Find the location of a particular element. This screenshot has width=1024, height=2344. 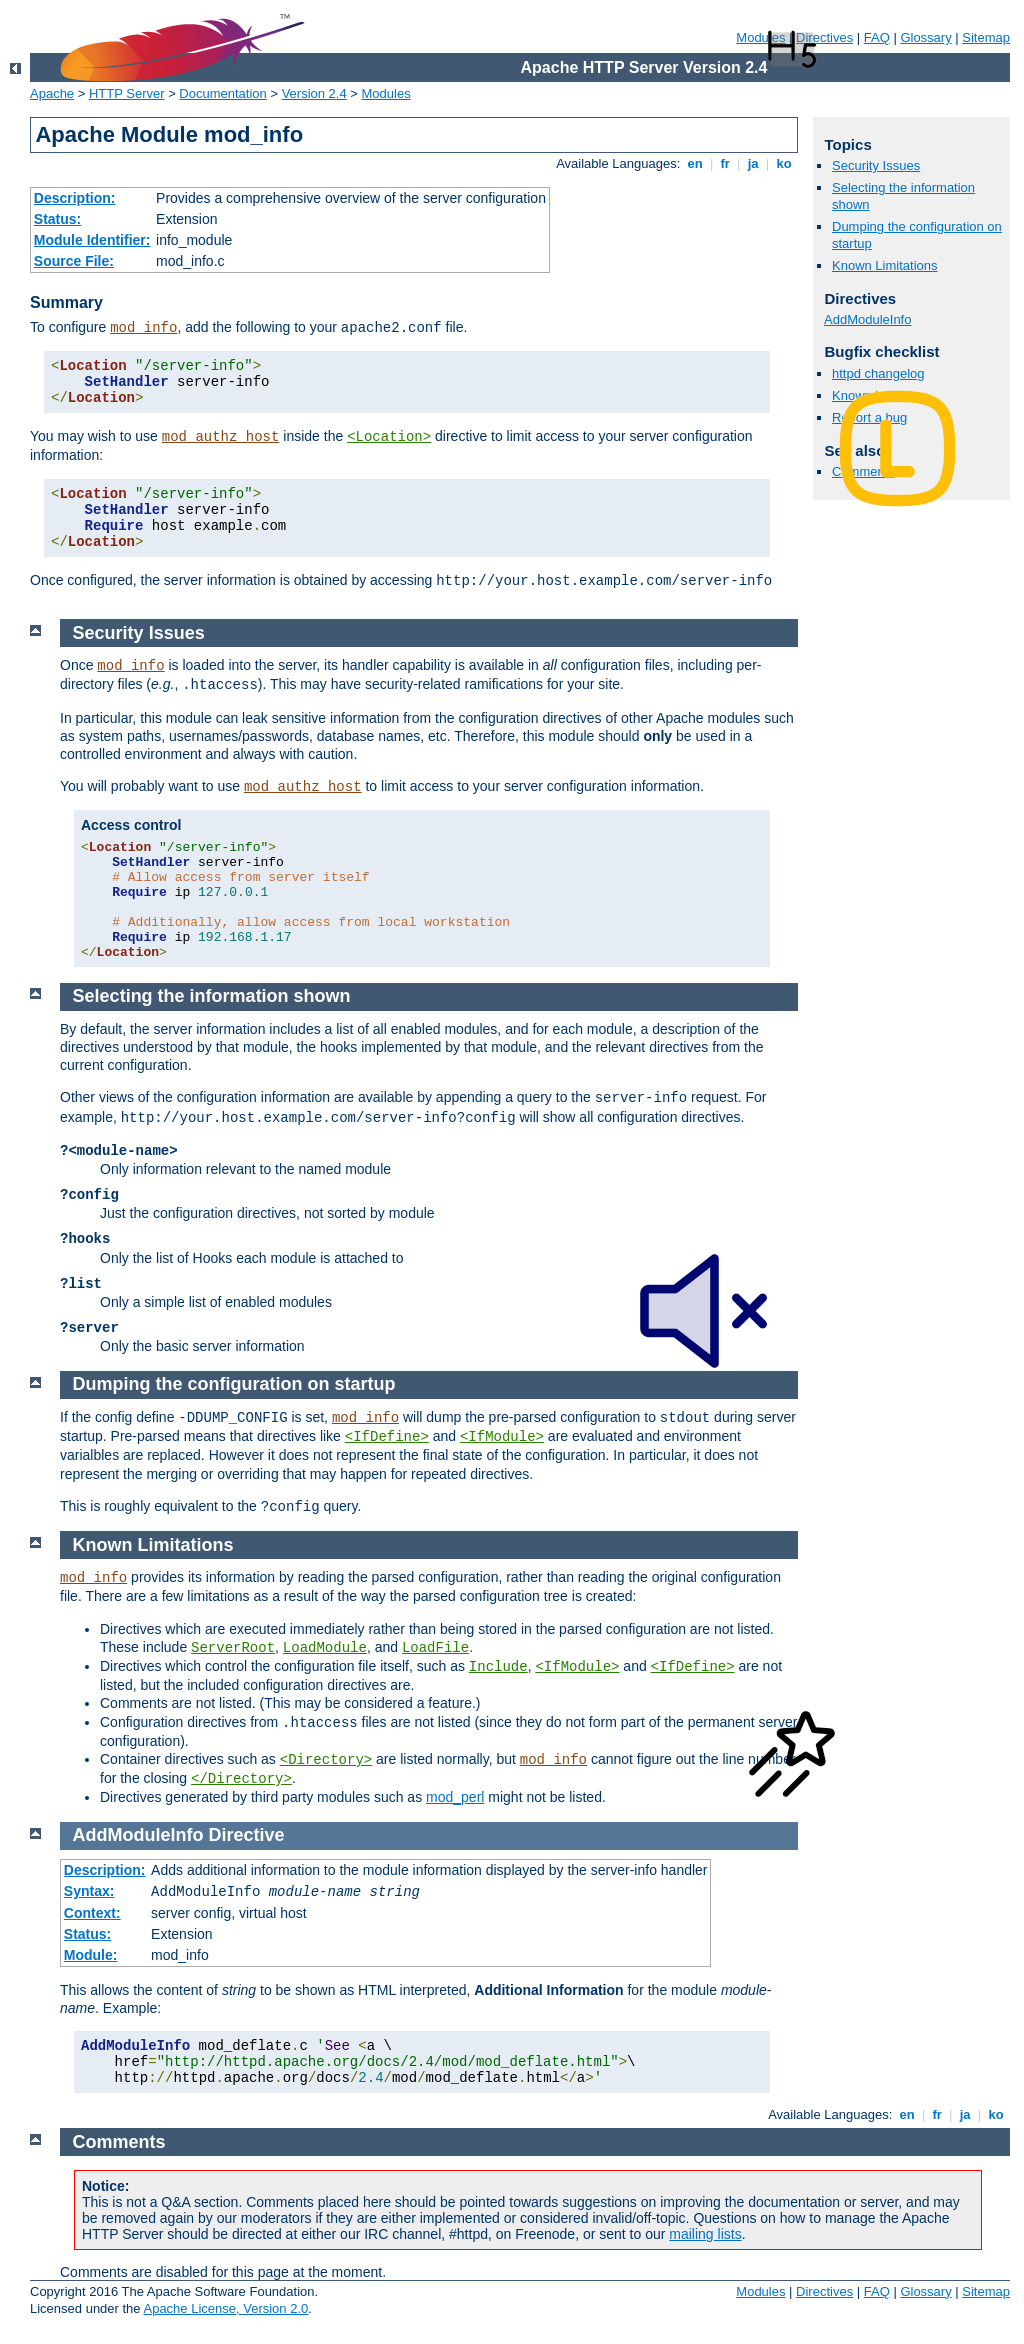

mute audio or sound is located at coordinates (697, 1311).